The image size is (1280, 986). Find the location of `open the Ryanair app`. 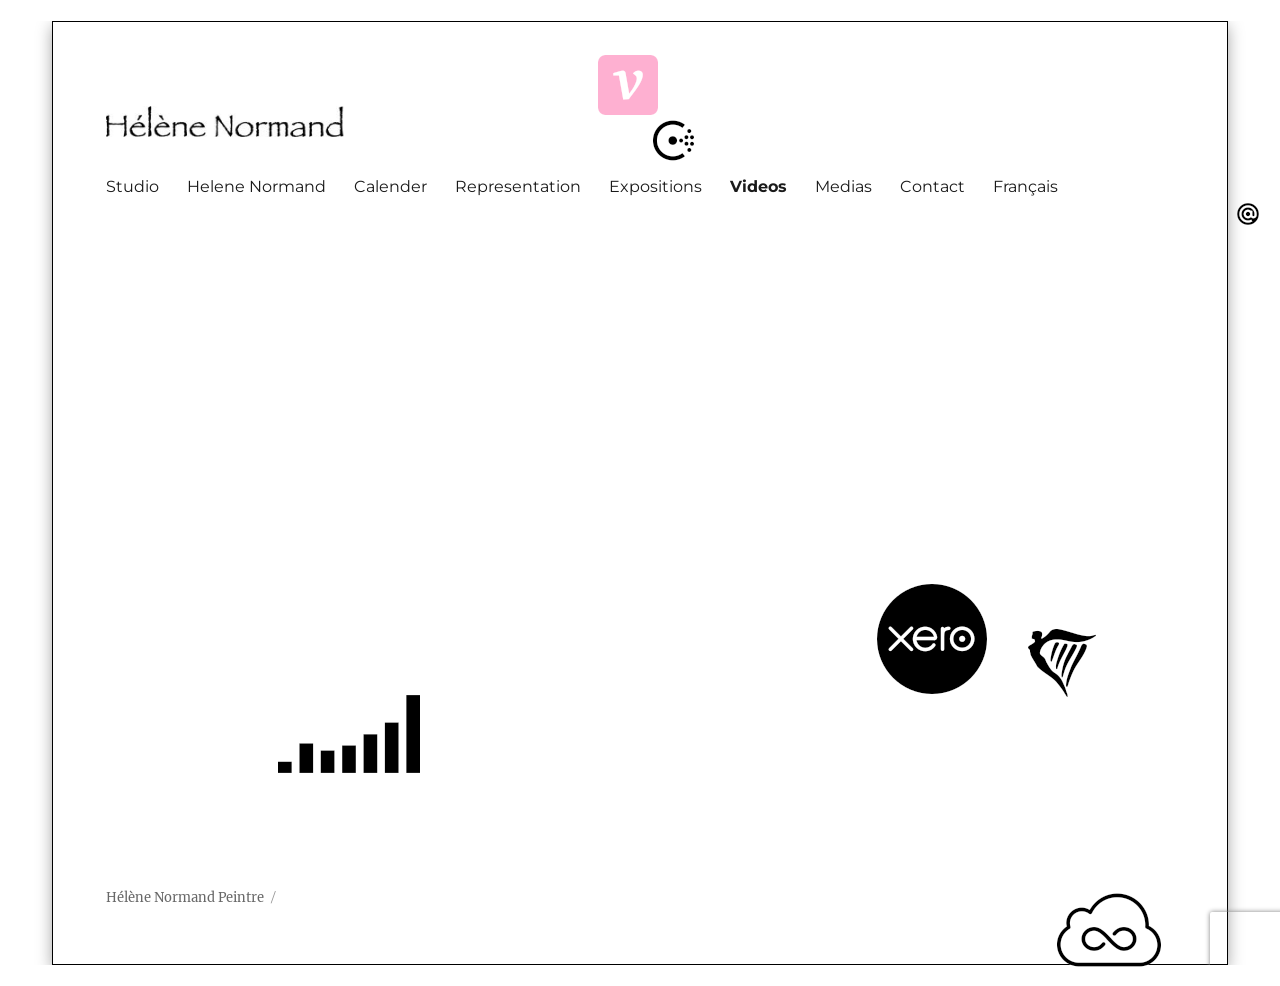

open the Ryanair app is located at coordinates (1062, 663).